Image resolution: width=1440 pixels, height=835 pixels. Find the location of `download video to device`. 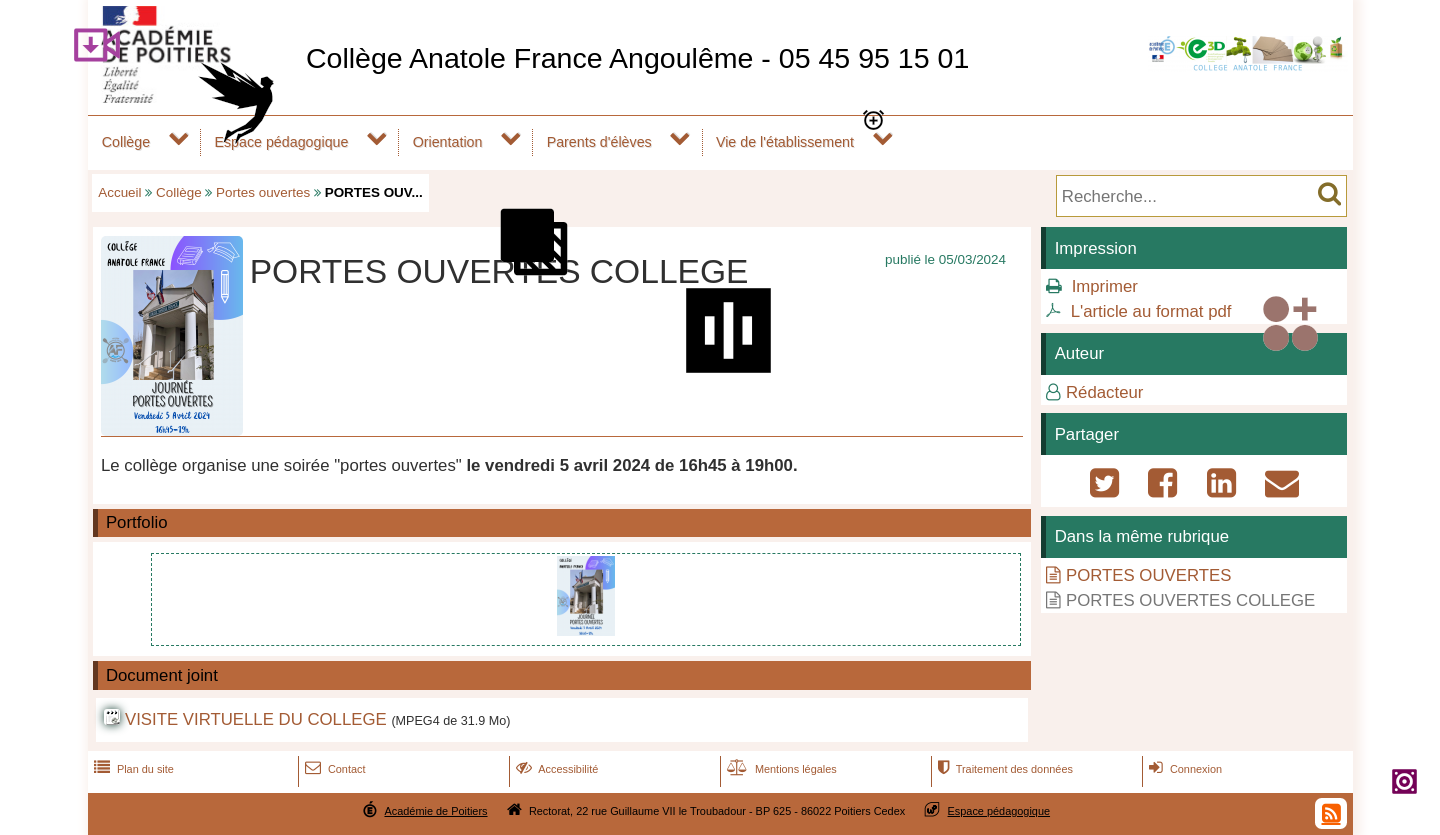

download video to device is located at coordinates (97, 45).